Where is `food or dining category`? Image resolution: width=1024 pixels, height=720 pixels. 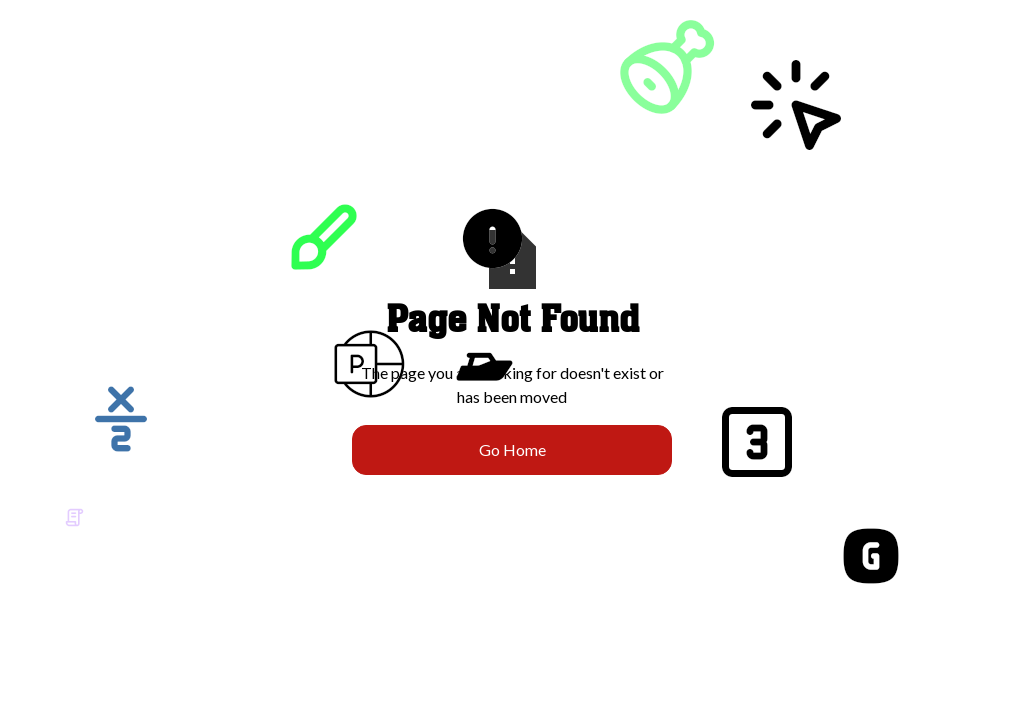 food or dining category is located at coordinates (666, 67).